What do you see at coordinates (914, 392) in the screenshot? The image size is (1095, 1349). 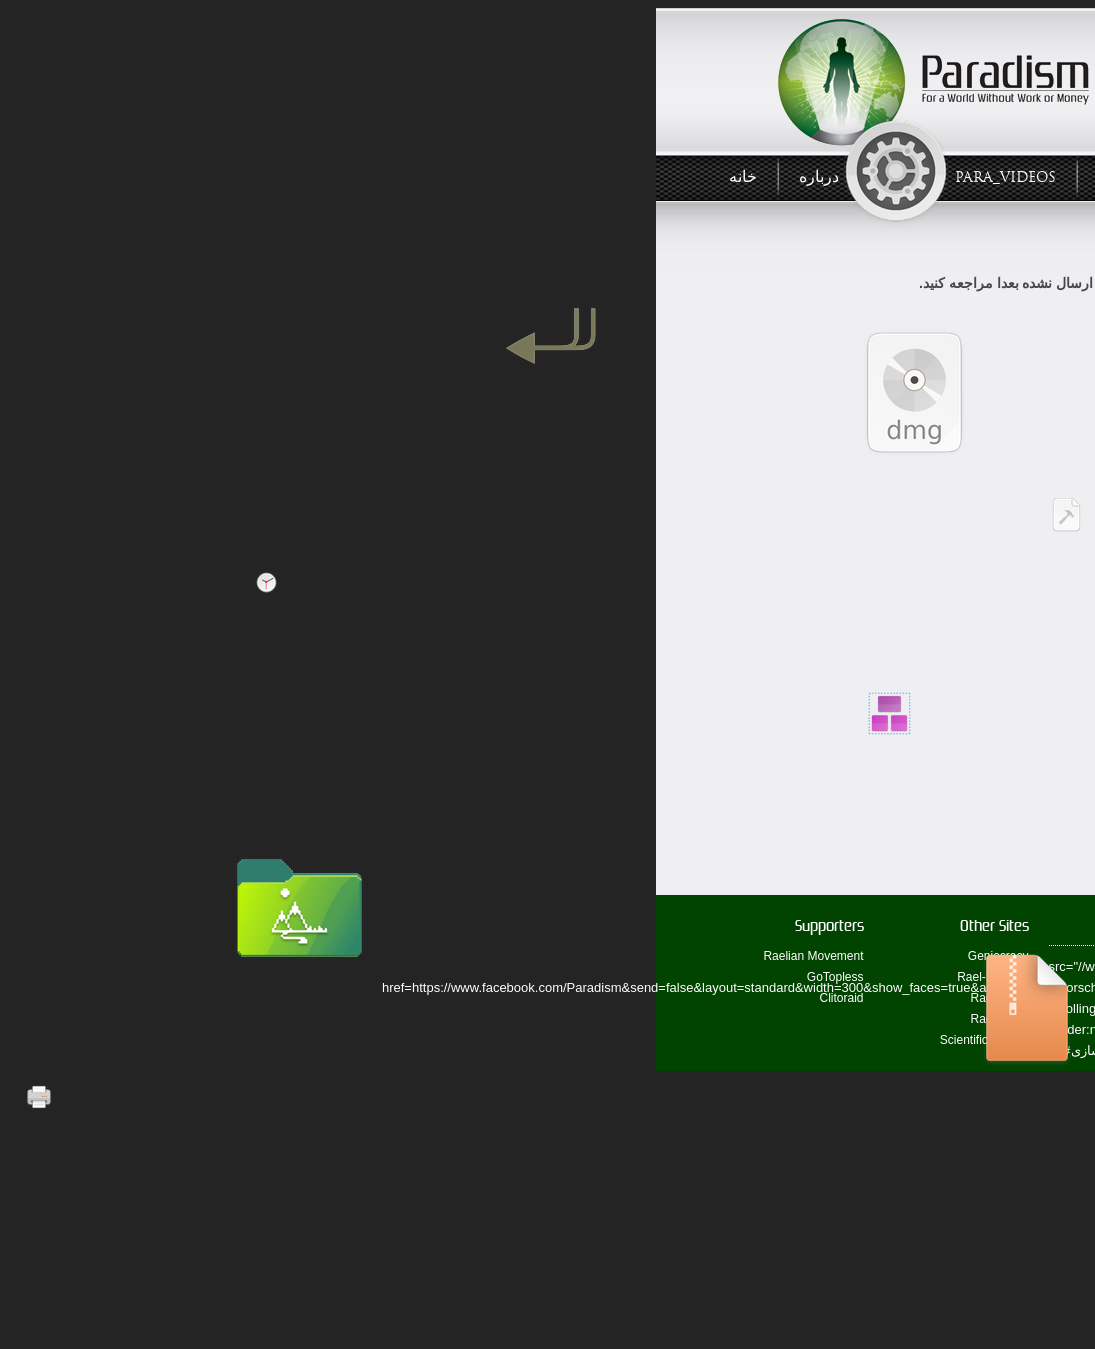 I see `apple disk image file (.dmg)` at bounding box center [914, 392].